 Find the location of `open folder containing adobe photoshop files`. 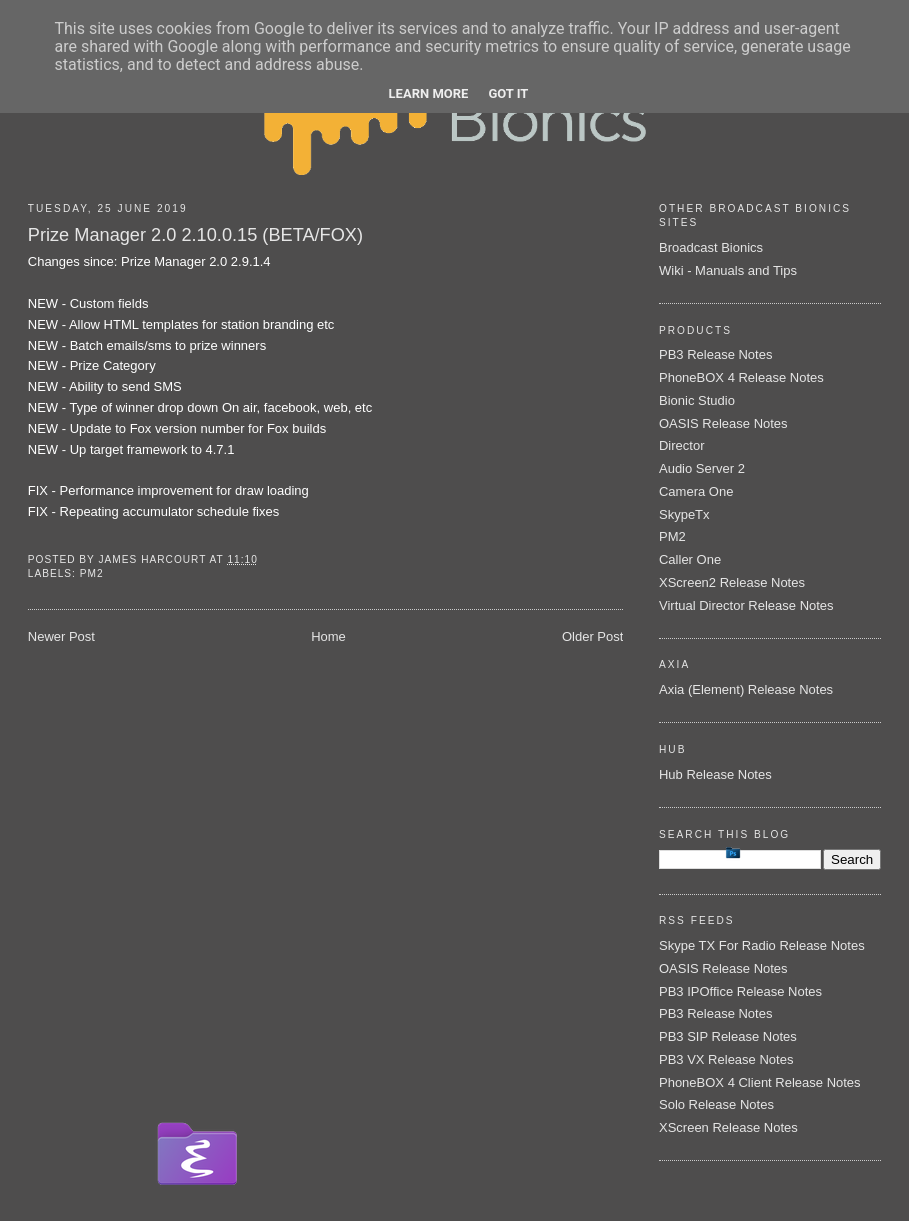

open folder containing adobe photoshop files is located at coordinates (733, 853).